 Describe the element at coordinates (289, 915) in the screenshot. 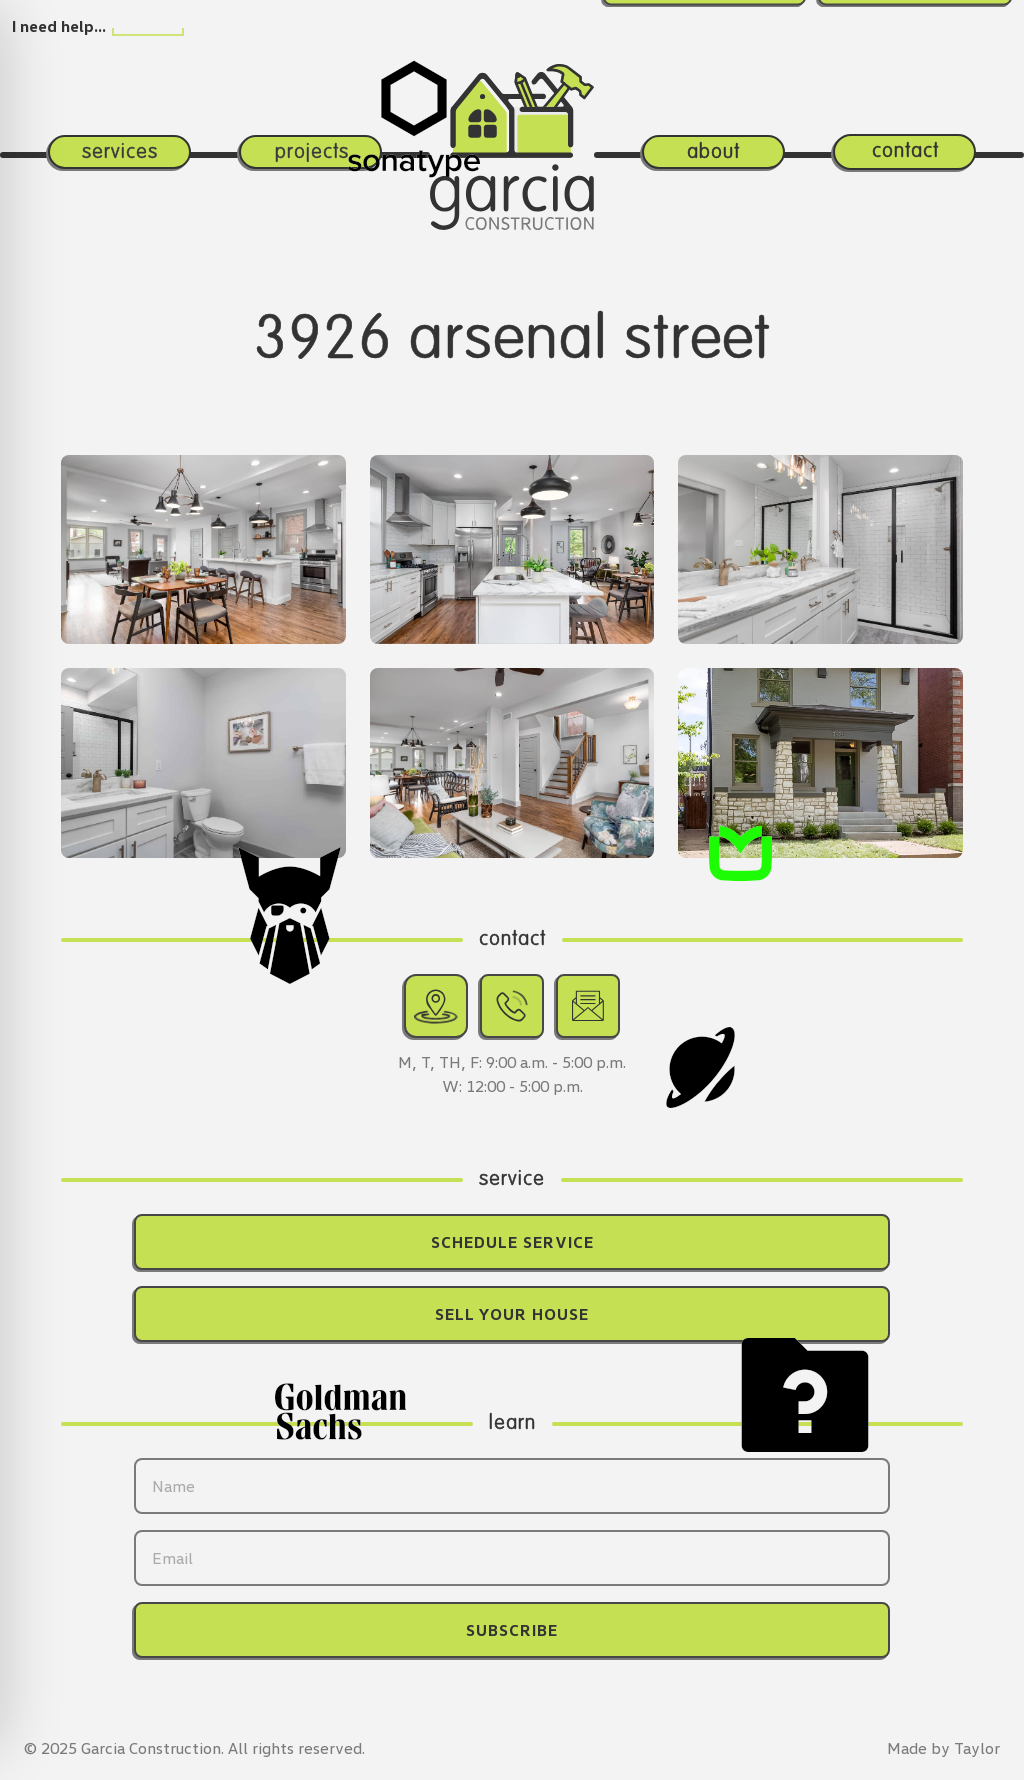

I see `visit the odin project website` at that location.